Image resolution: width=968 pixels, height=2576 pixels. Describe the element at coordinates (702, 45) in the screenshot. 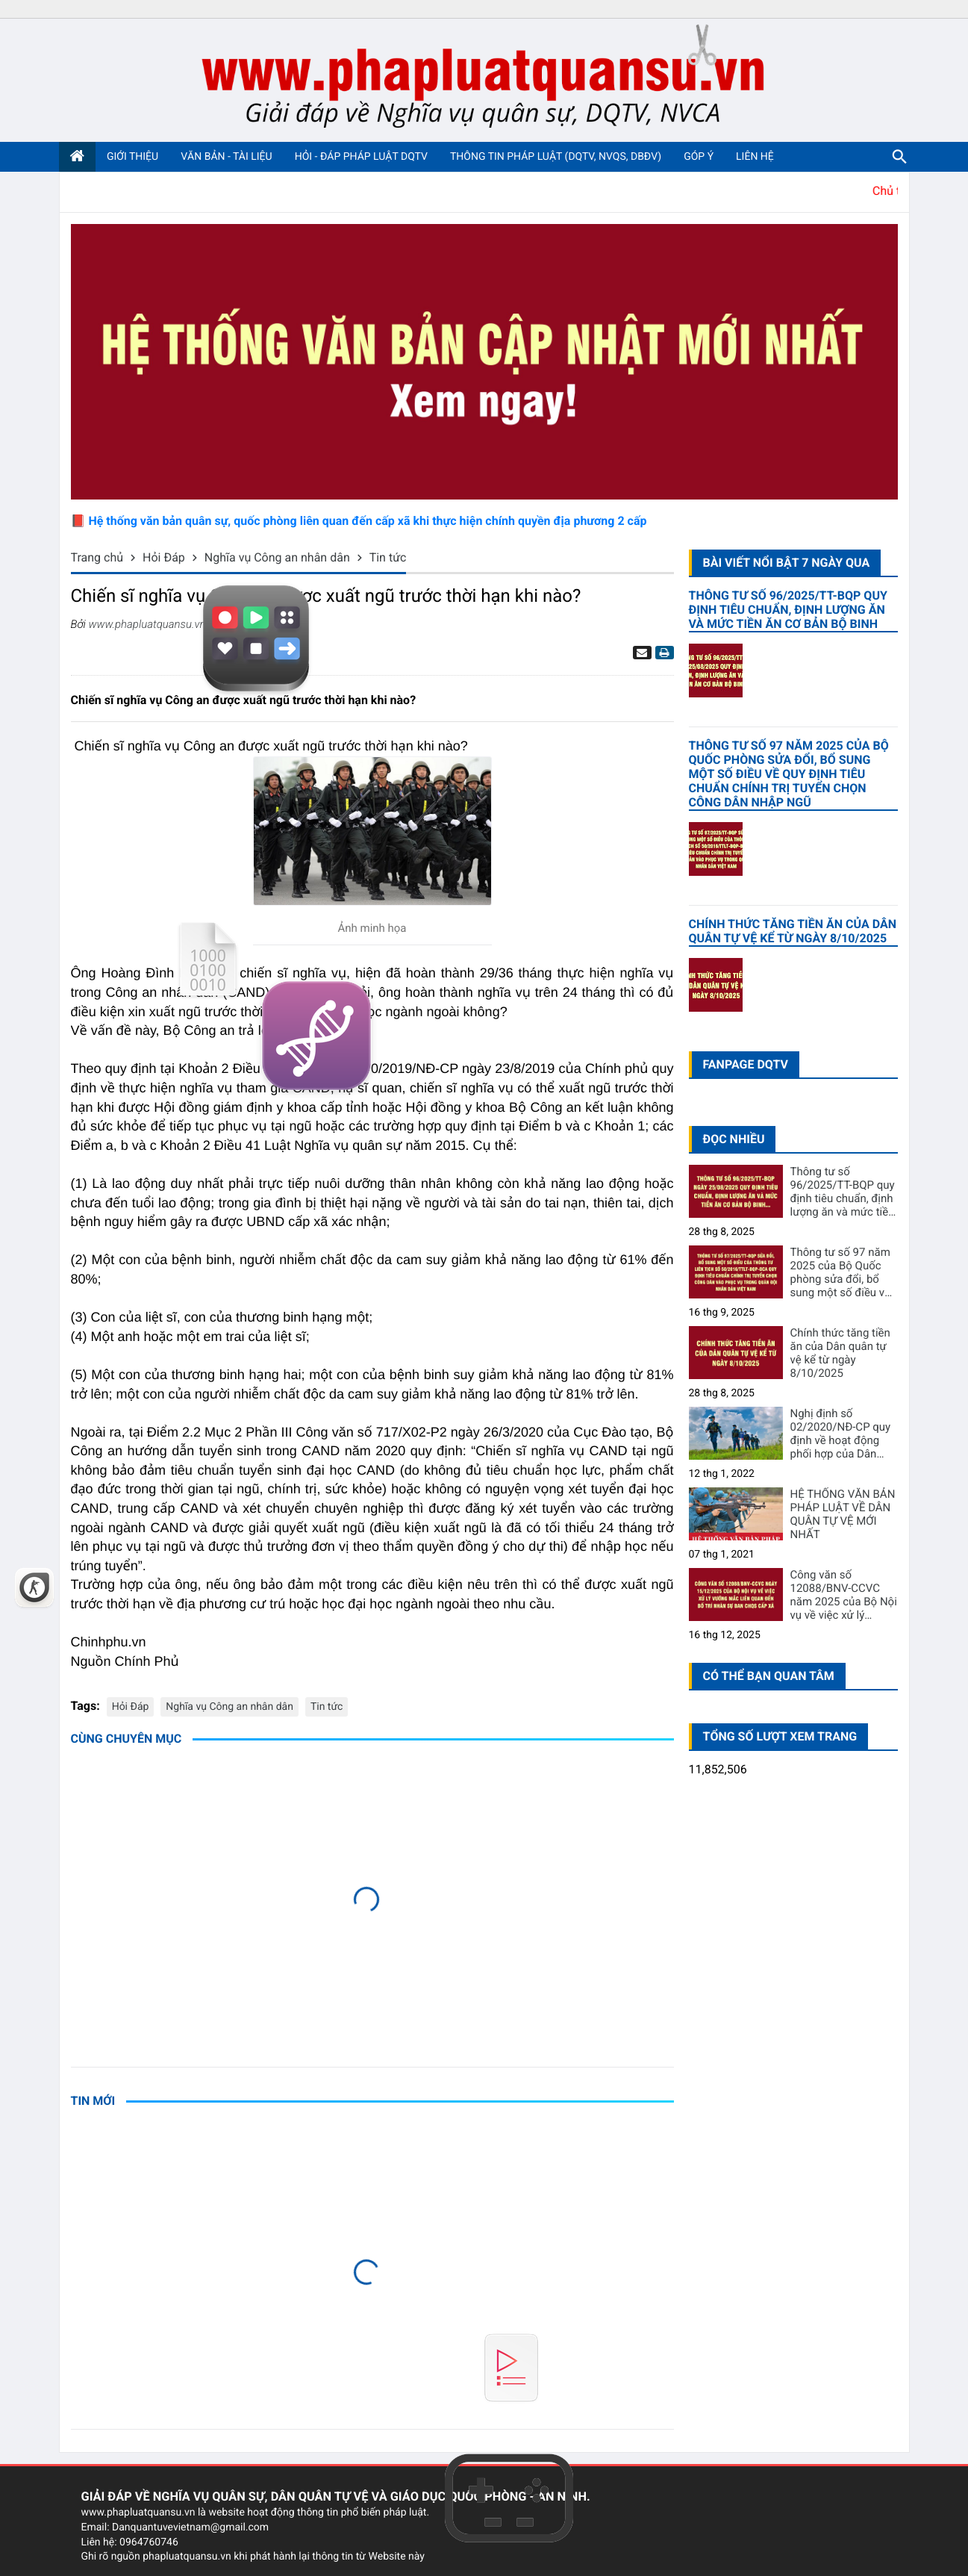

I see `cut selected content to clipboard` at that location.